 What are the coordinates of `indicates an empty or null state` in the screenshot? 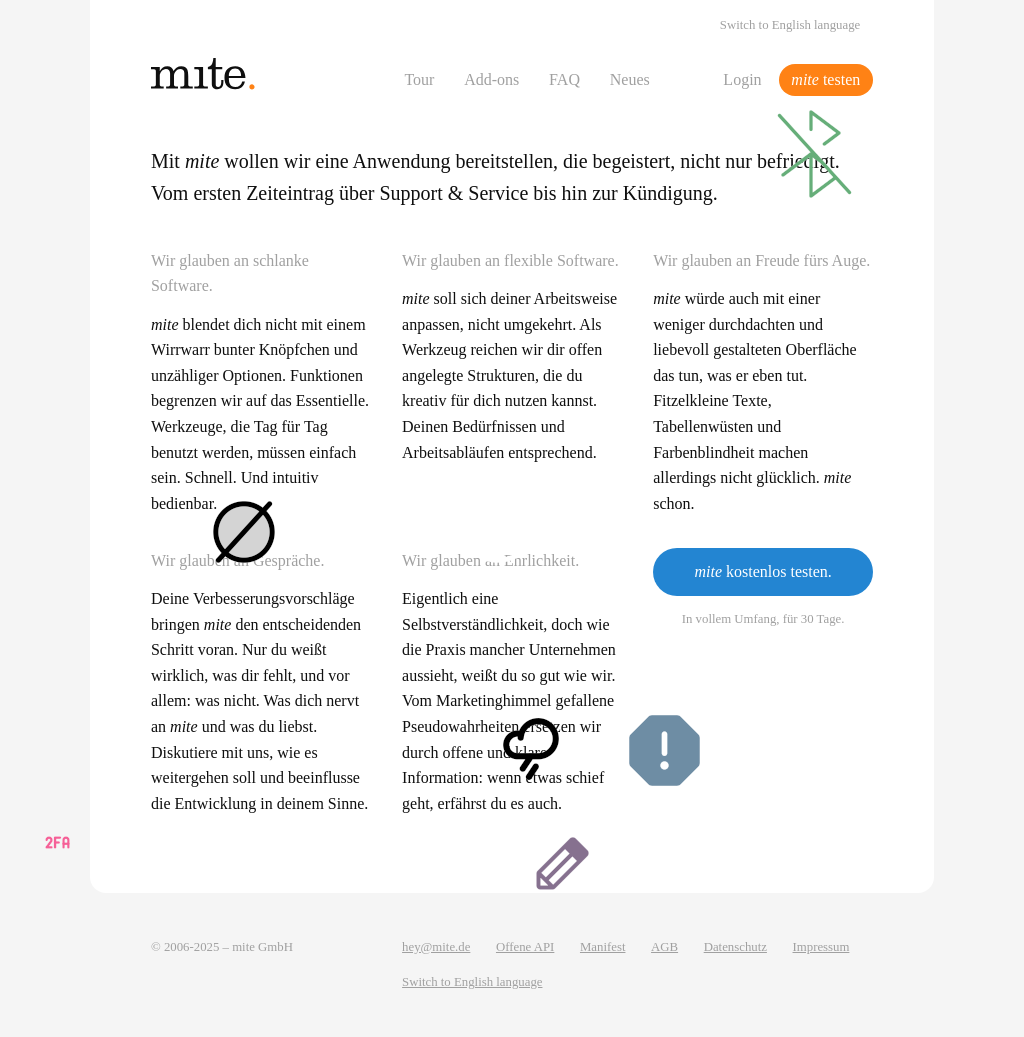 It's located at (244, 532).